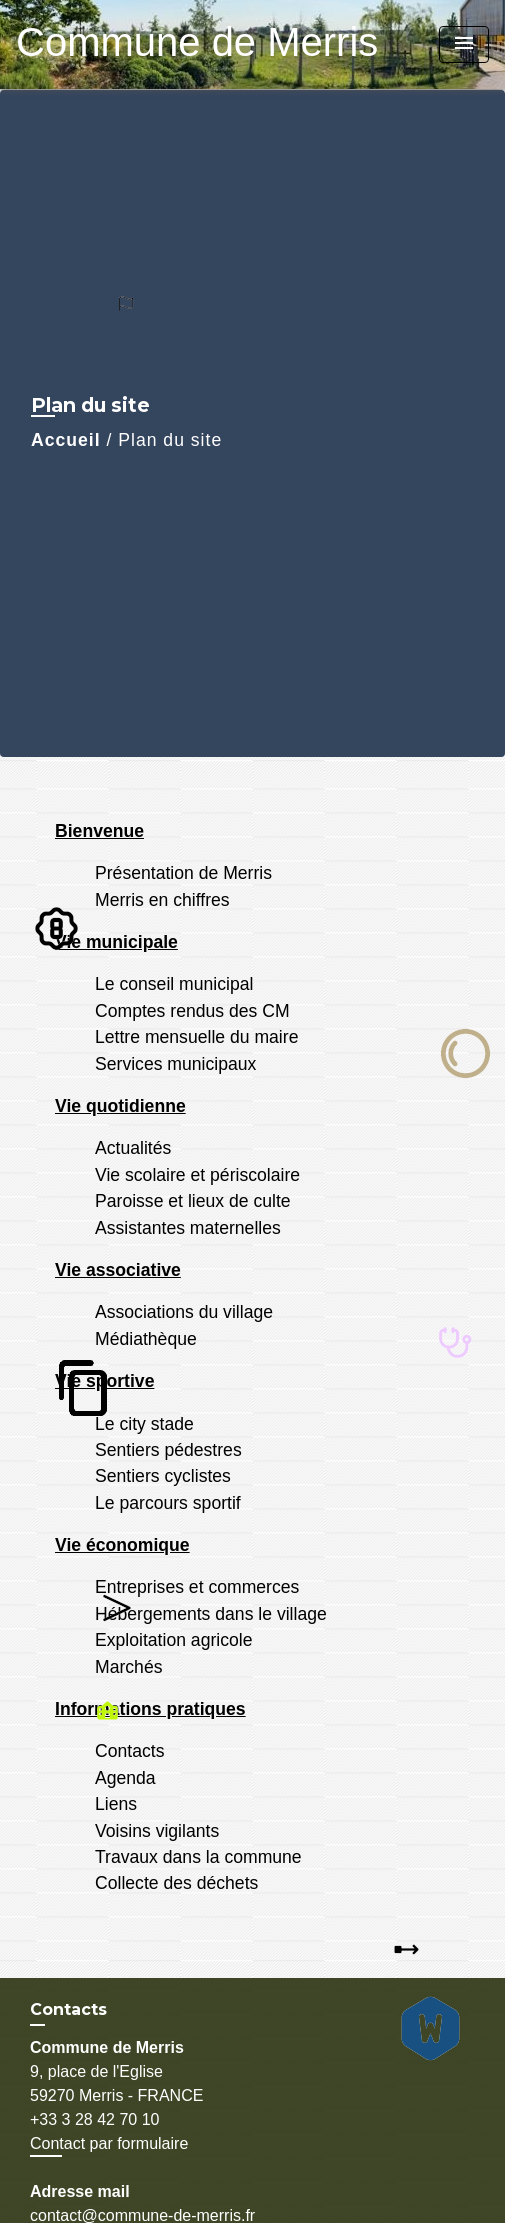 The width and height of the screenshot is (505, 2223). What do you see at coordinates (107, 1710) in the screenshot?
I see `access school or education-related features` at bounding box center [107, 1710].